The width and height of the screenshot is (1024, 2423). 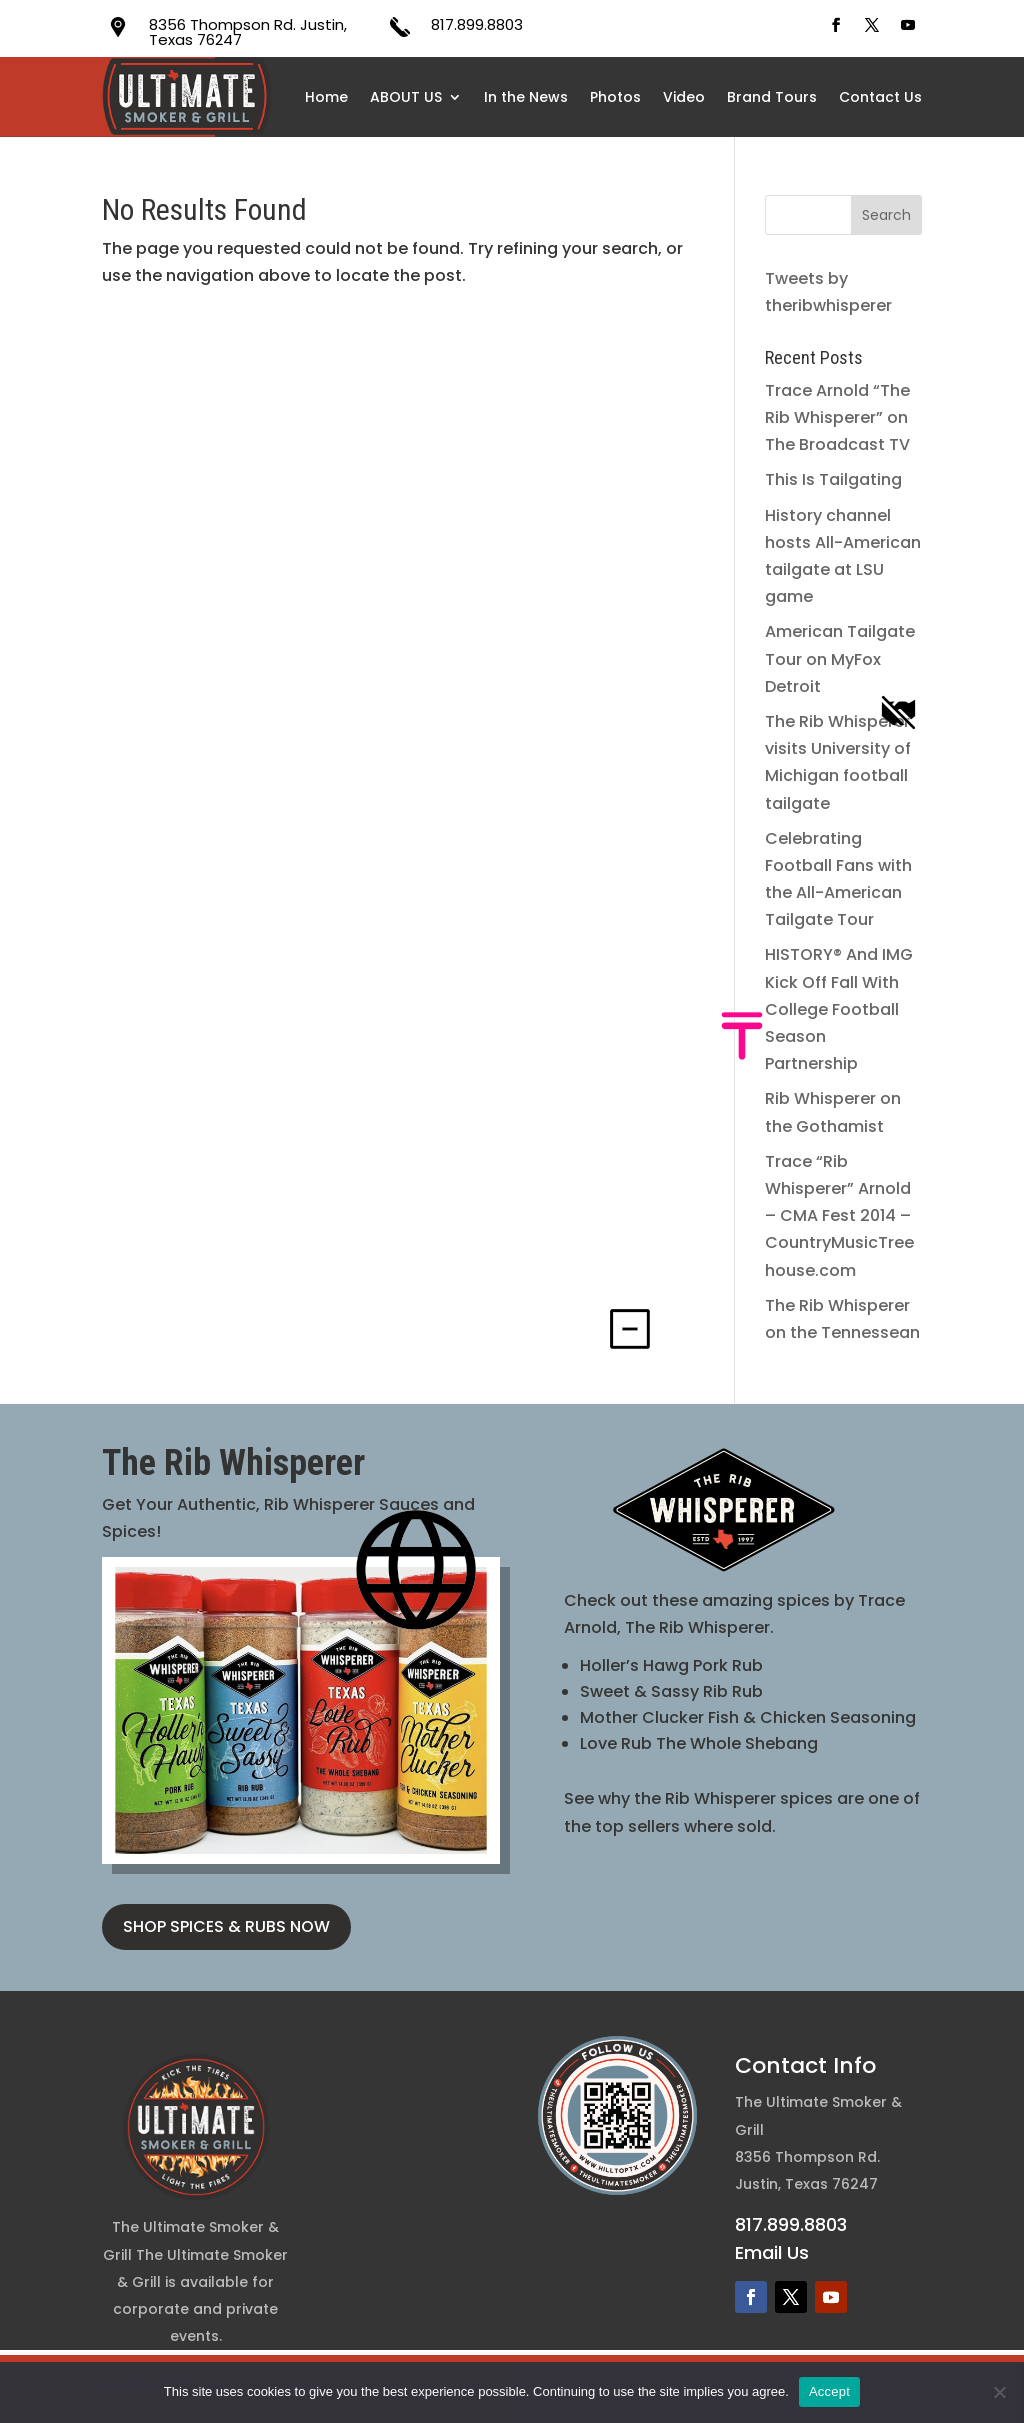 What do you see at coordinates (631, 1330) in the screenshot?
I see `remove item from diff comparison` at bounding box center [631, 1330].